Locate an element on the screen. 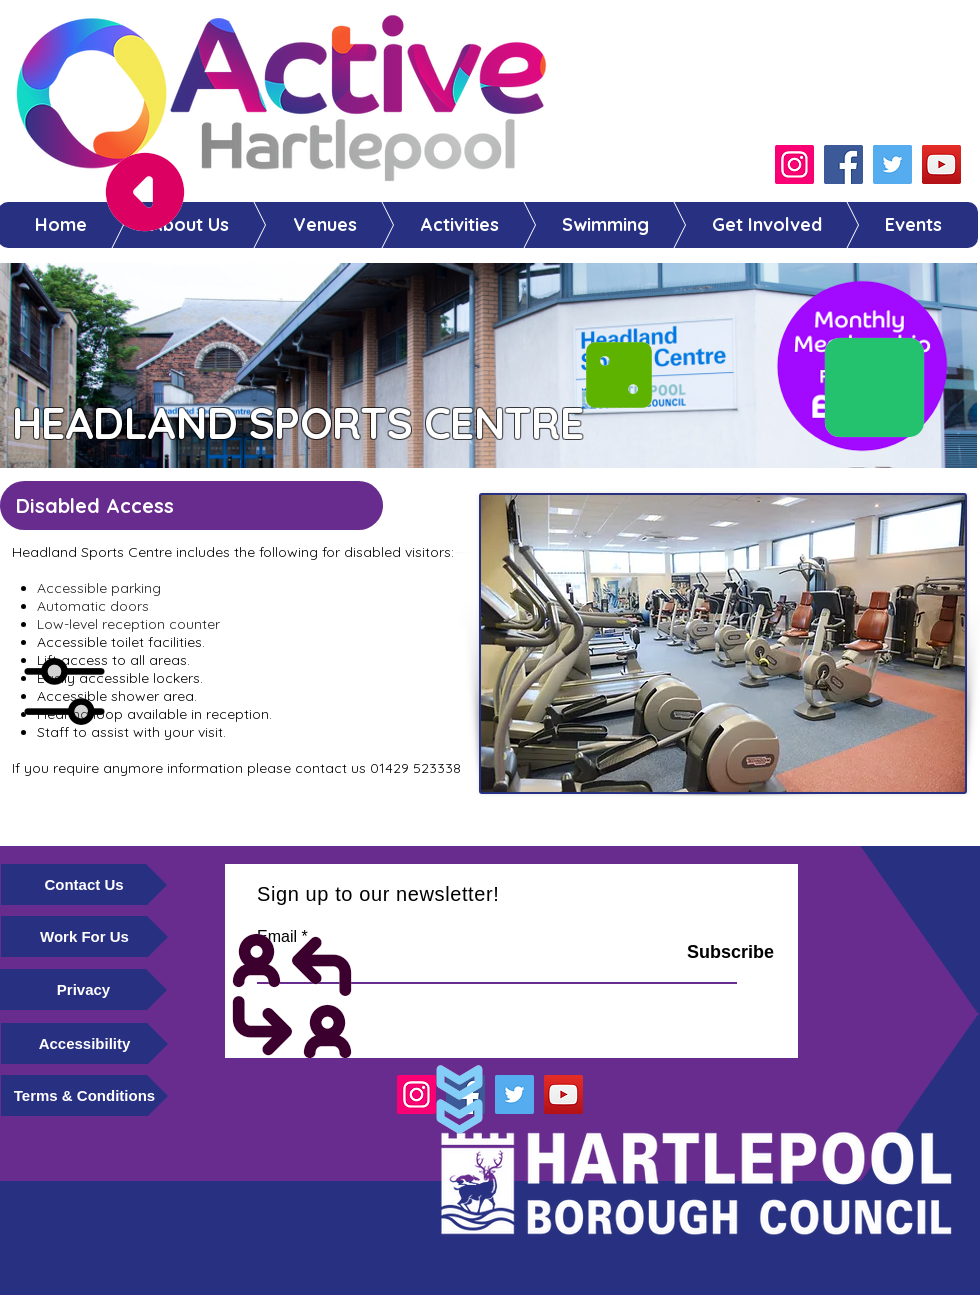 This screenshot has height=1295, width=980. adjust settings or preferences is located at coordinates (64, 691).